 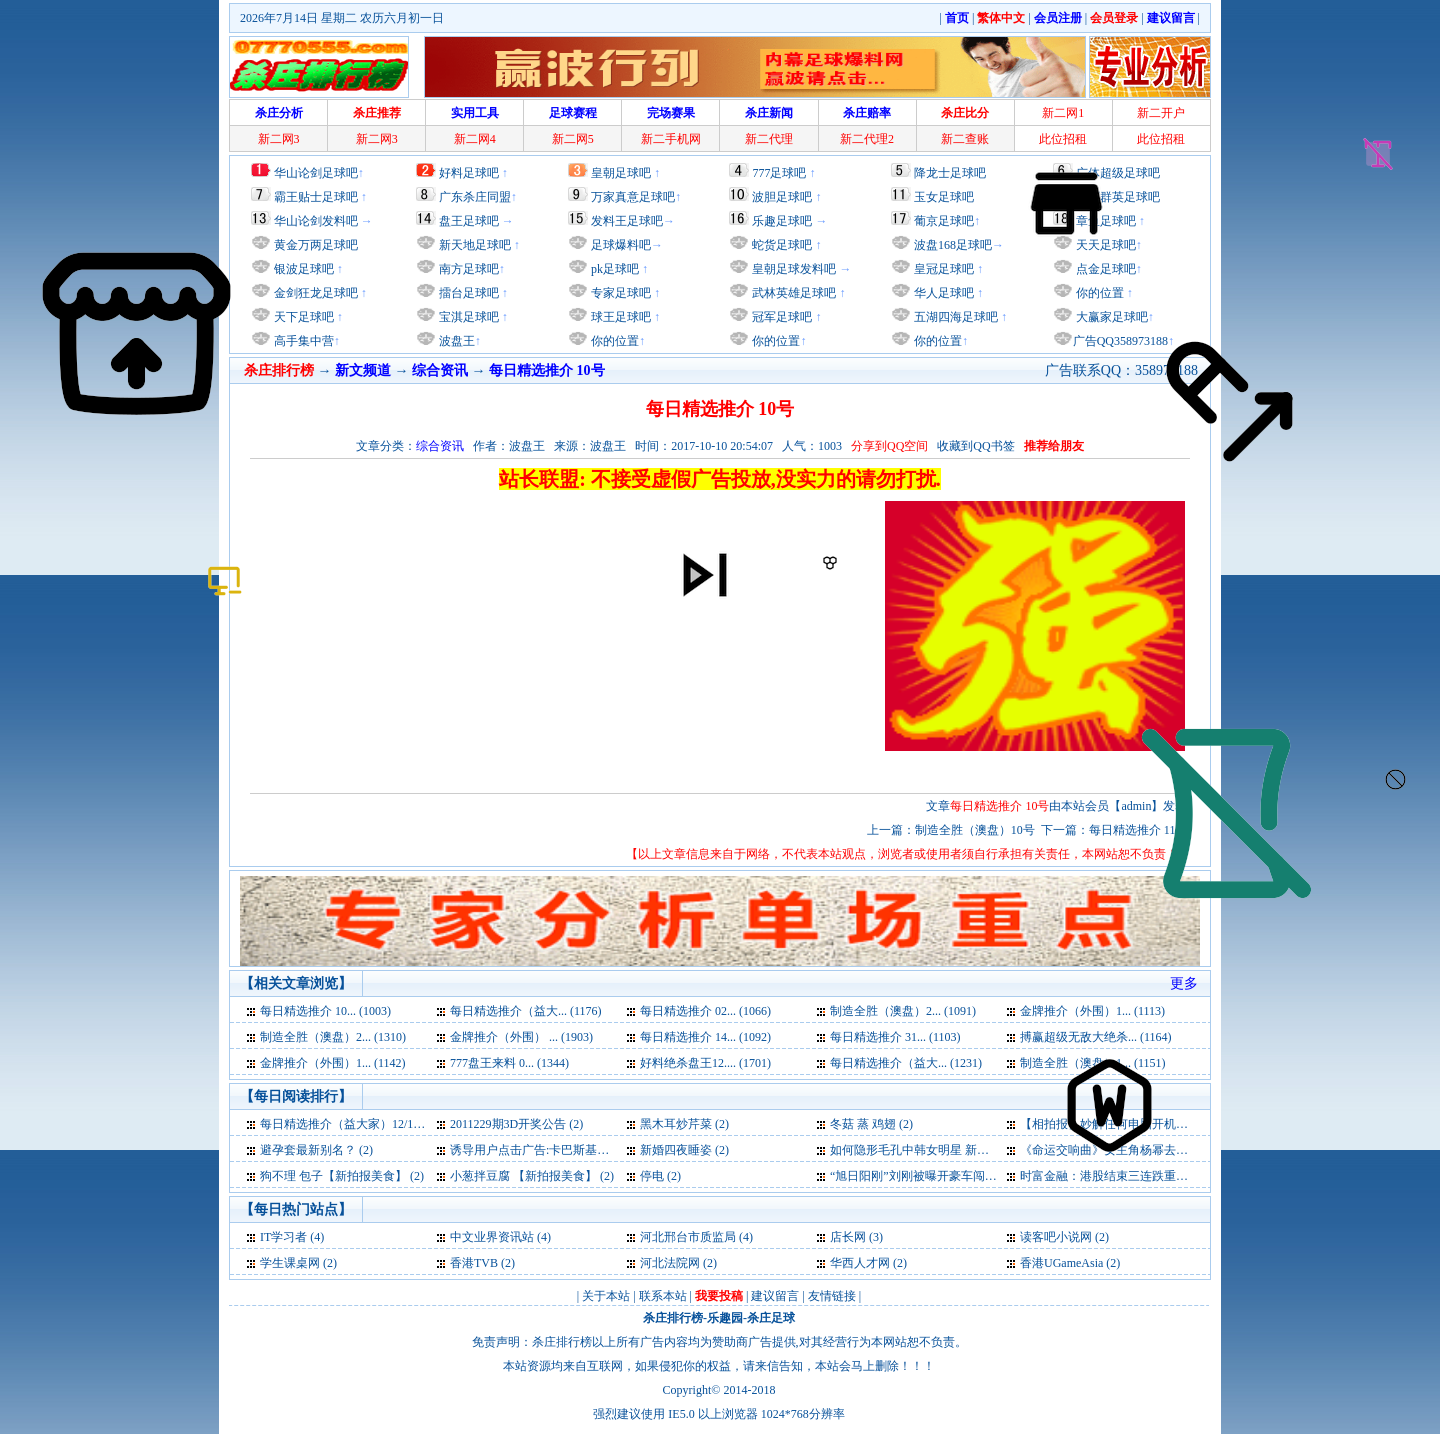 I want to click on visit itch.io game marketplace, so click(x=136, y=329).